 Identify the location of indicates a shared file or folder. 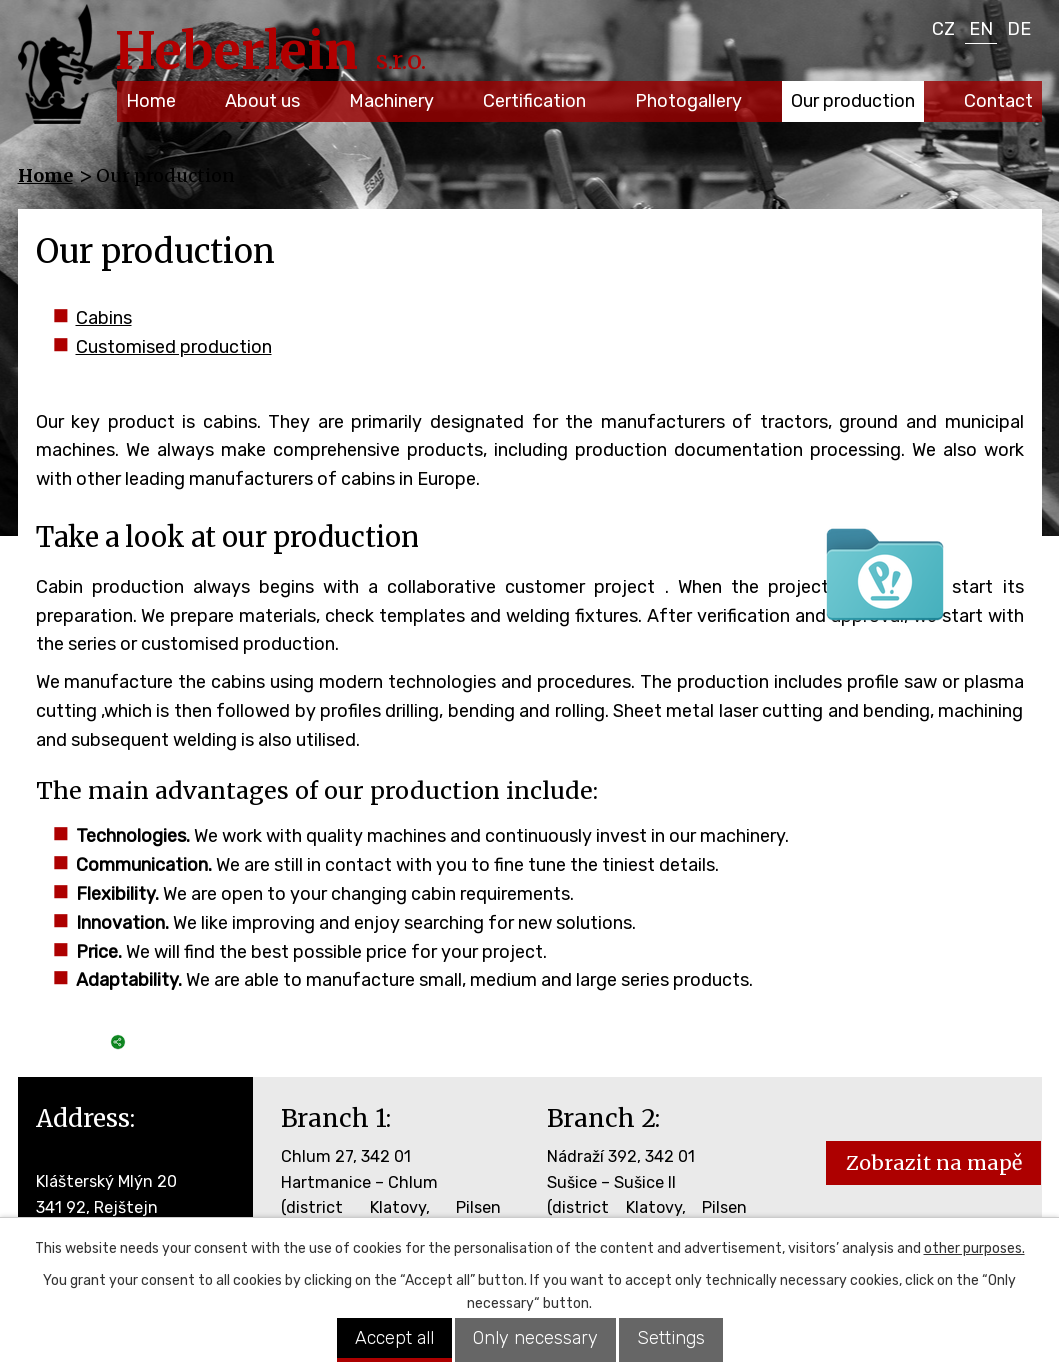
(118, 1042).